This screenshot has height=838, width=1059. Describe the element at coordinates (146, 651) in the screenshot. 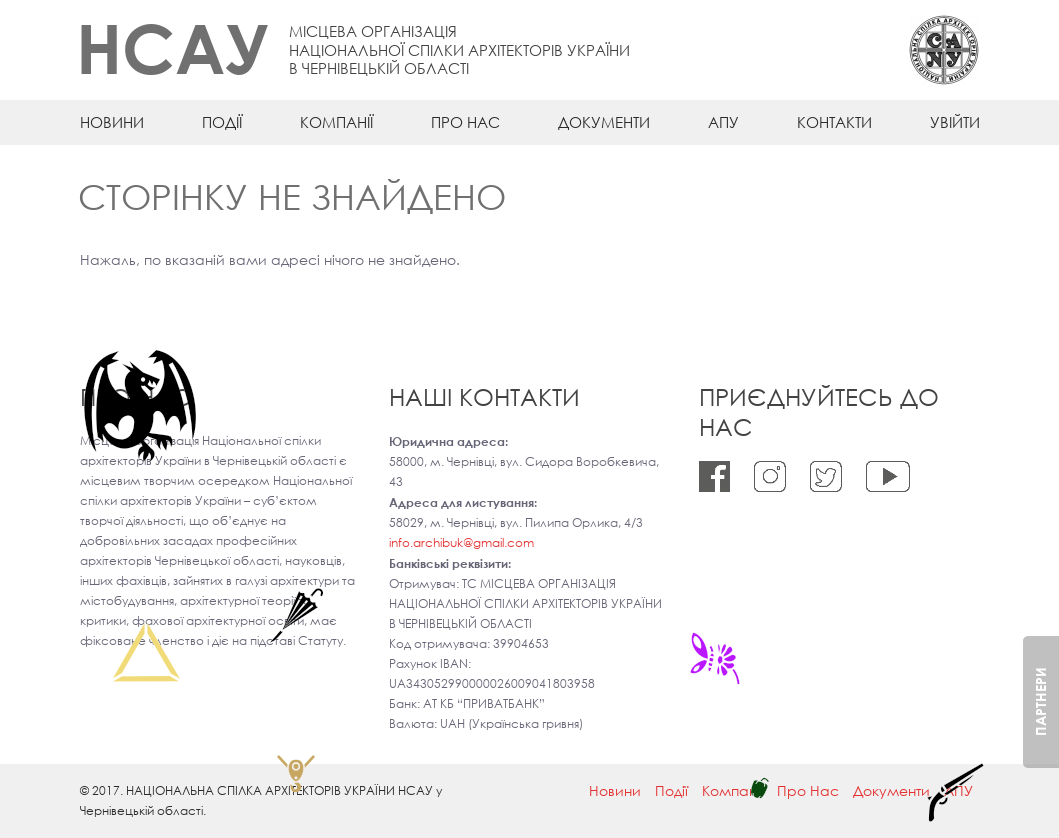

I see `set target or objective marker` at that location.